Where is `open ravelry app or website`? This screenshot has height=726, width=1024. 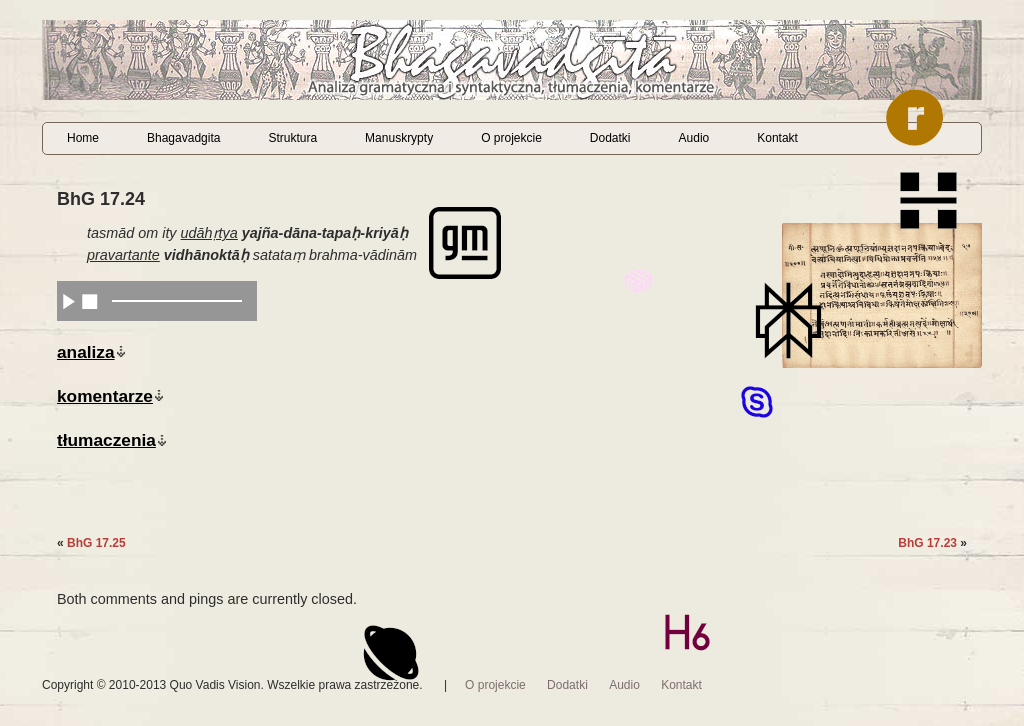
open ravelry app or website is located at coordinates (914, 117).